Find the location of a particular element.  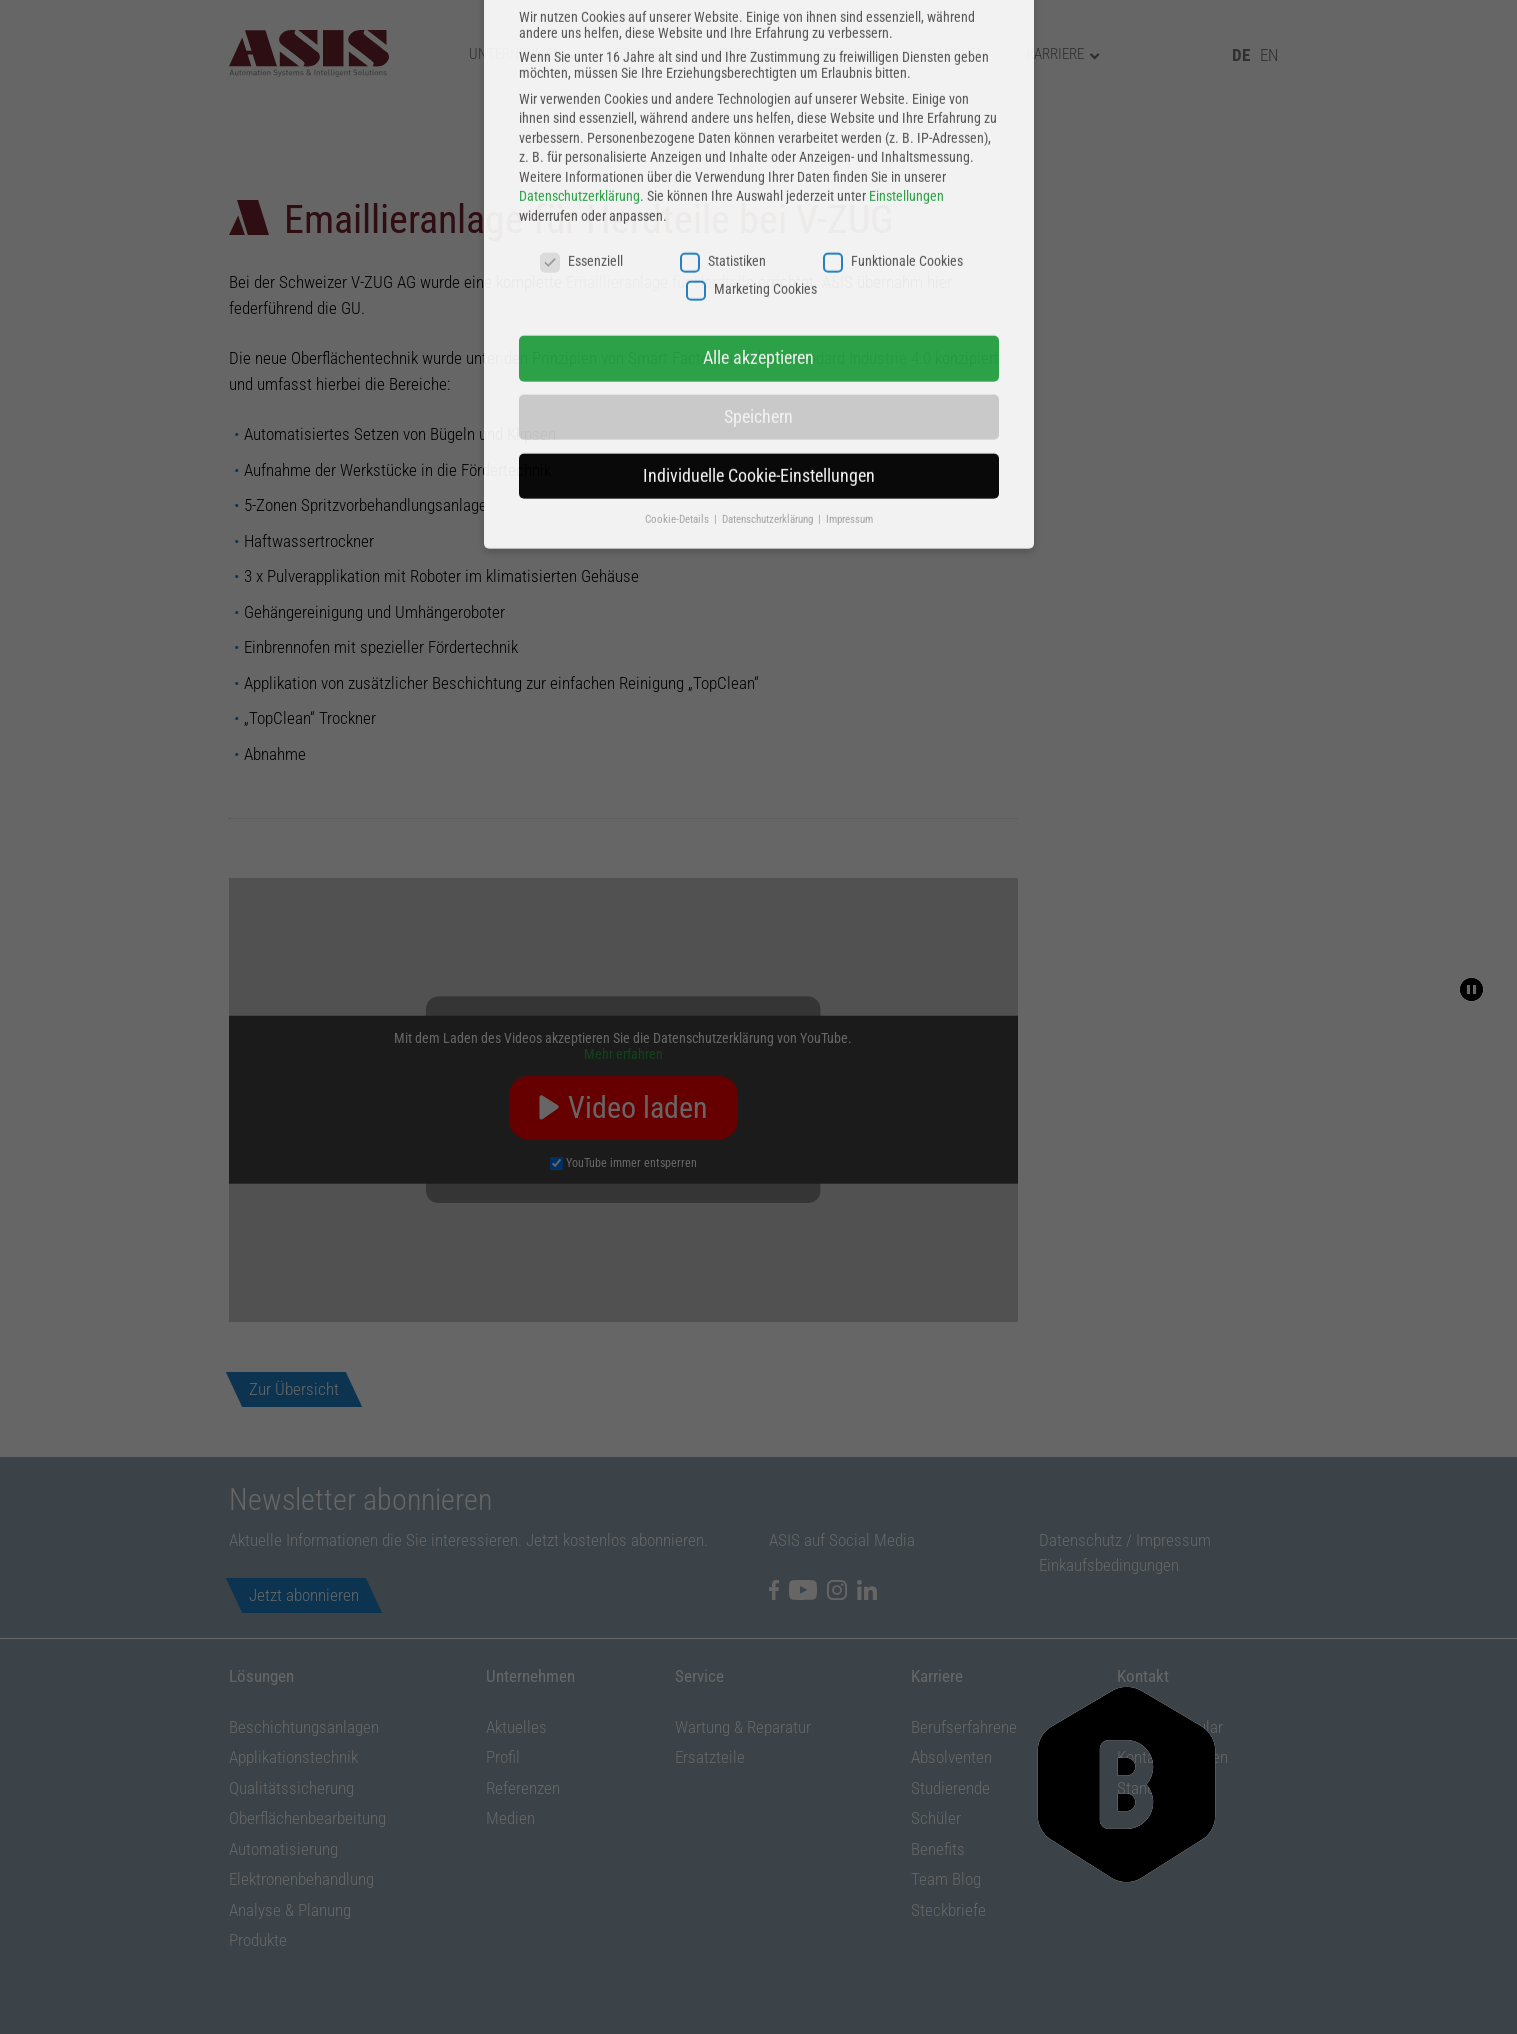

indicates bold text formatting option is located at coordinates (1126, 1784).